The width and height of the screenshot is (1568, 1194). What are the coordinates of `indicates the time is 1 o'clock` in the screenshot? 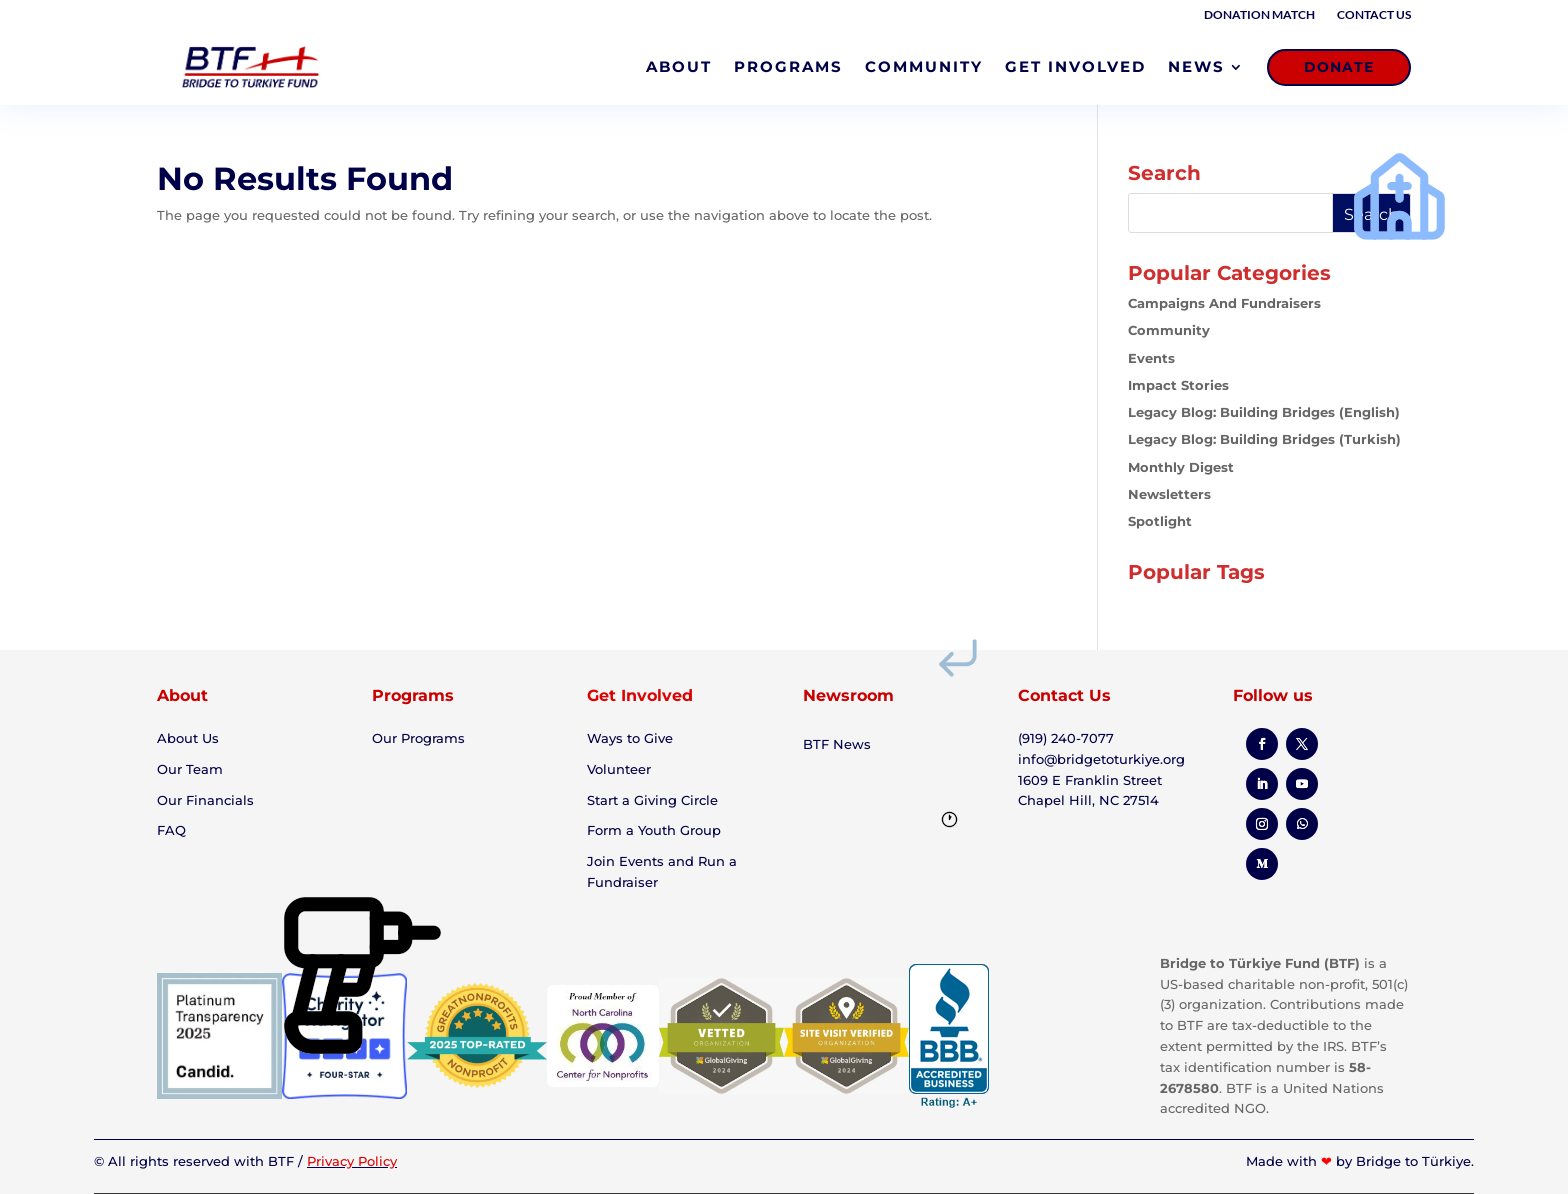 It's located at (949, 819).